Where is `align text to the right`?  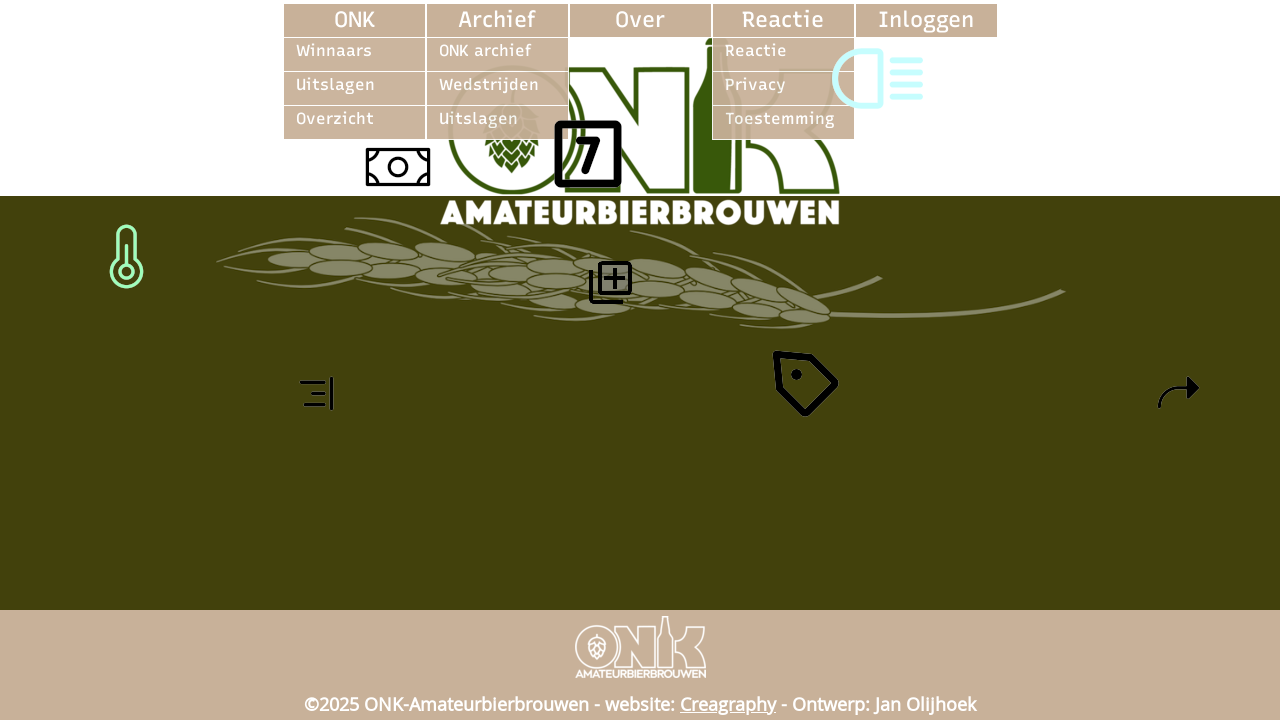 align text to the right is located at coordinates (316, 393).